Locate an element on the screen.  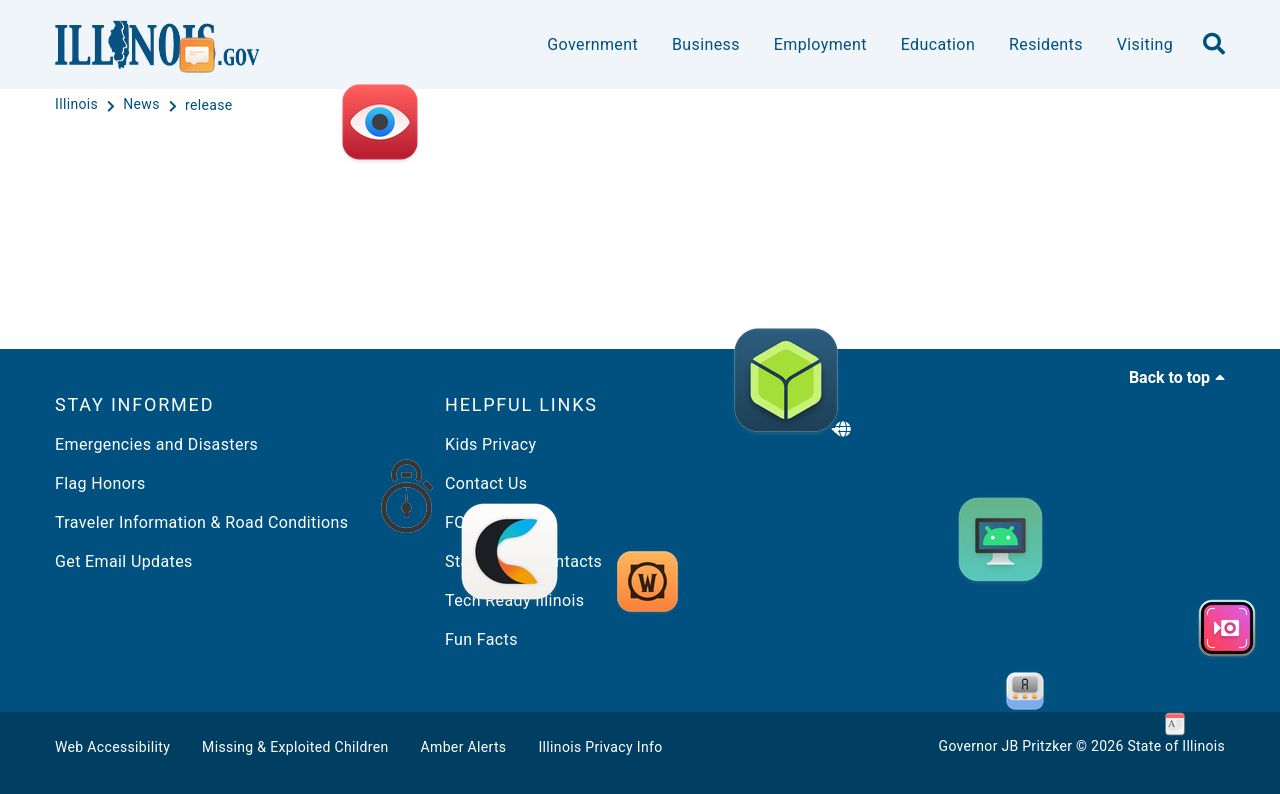
launch World of Warcraft is located at coordinates (647, 581).